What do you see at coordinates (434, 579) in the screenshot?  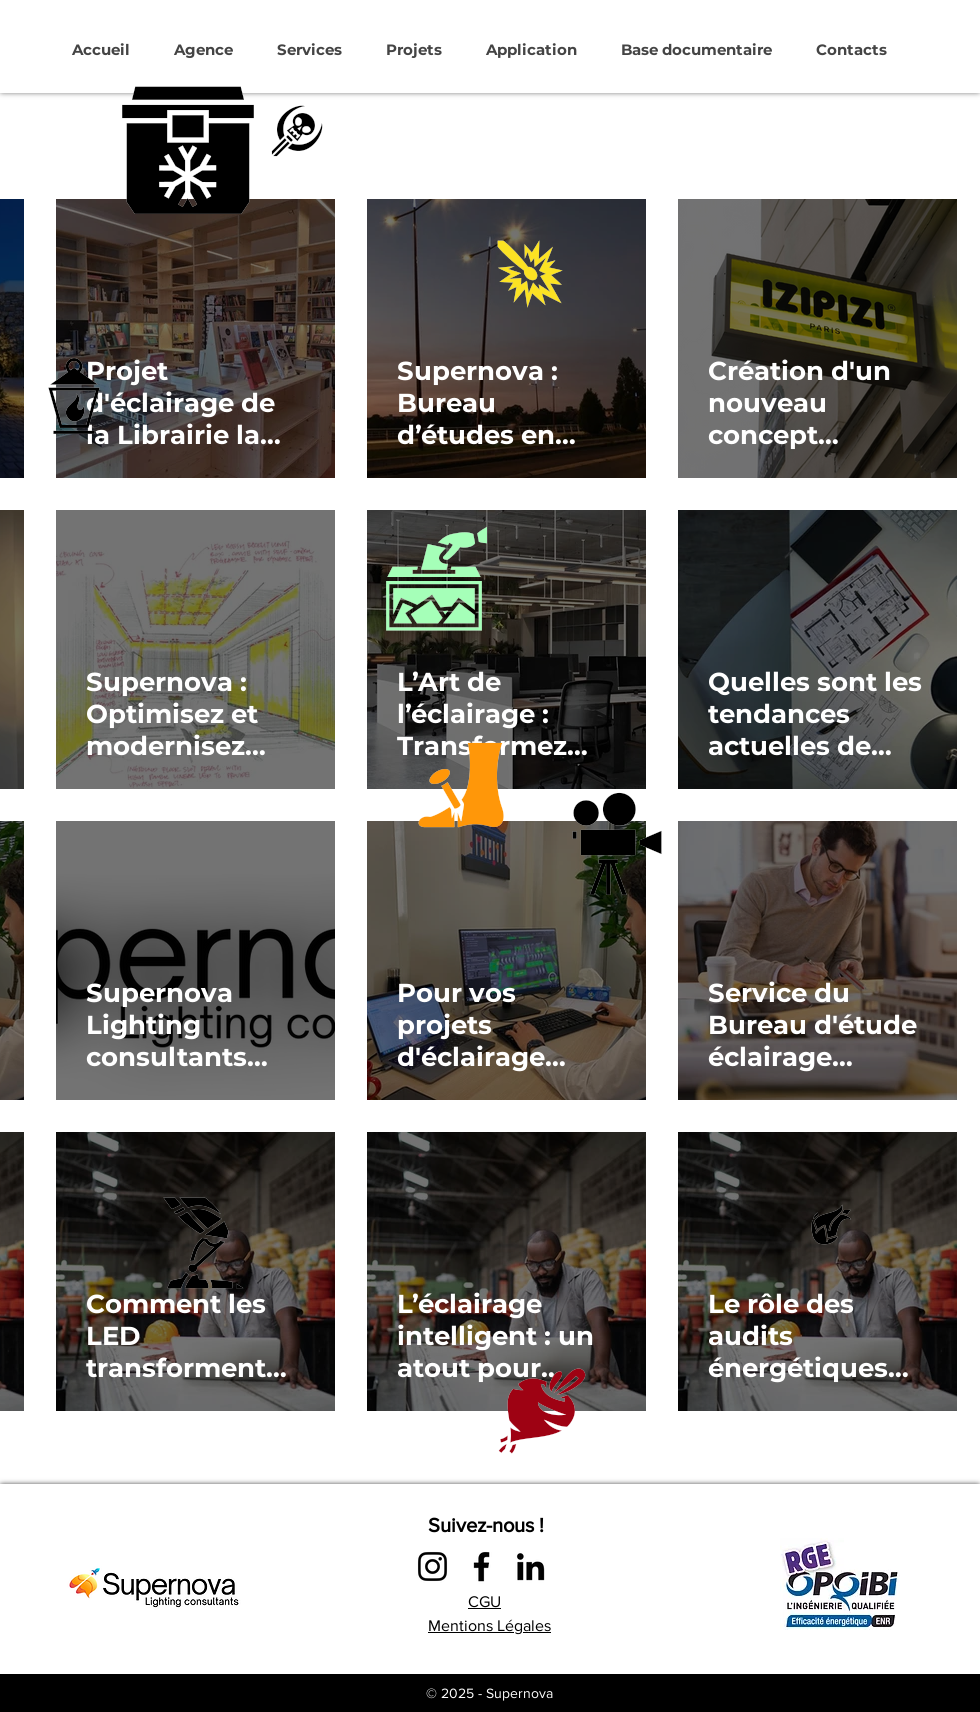 I see `cast your vote` at bounding box center [434, 579].